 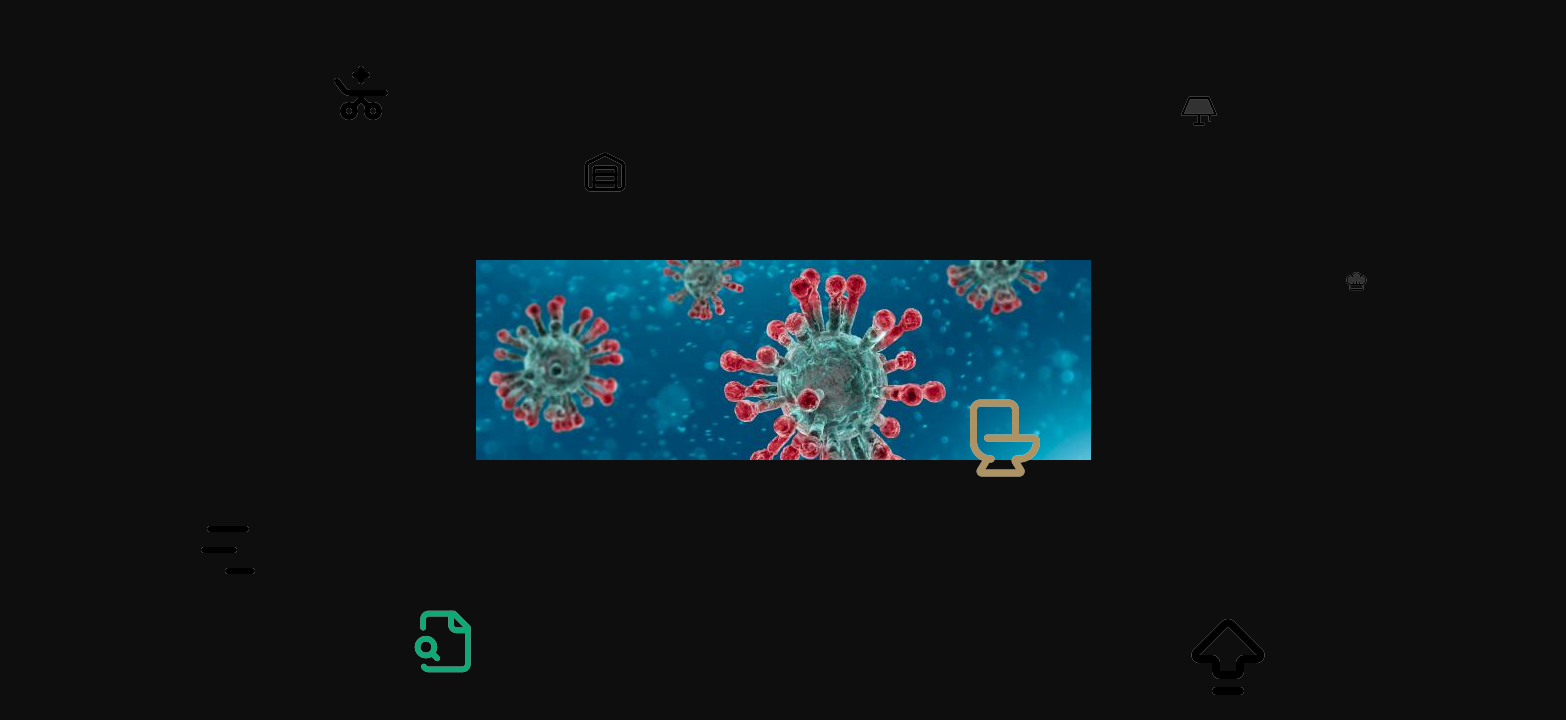 I want to click on browse recipes or cooking content, so click(x=1356, y=281).